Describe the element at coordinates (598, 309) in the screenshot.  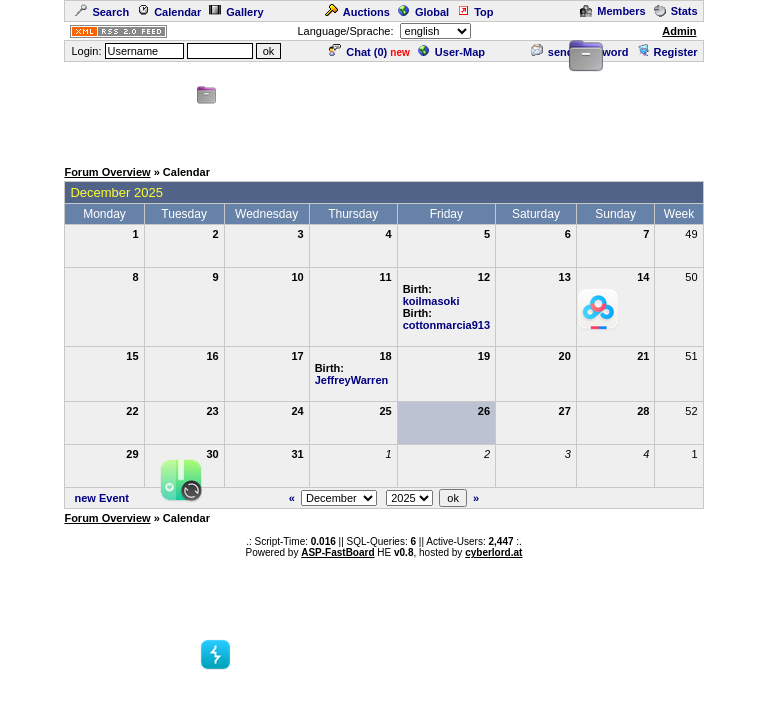
I see `open Baidu Netdisk cloud storage app` at that location.